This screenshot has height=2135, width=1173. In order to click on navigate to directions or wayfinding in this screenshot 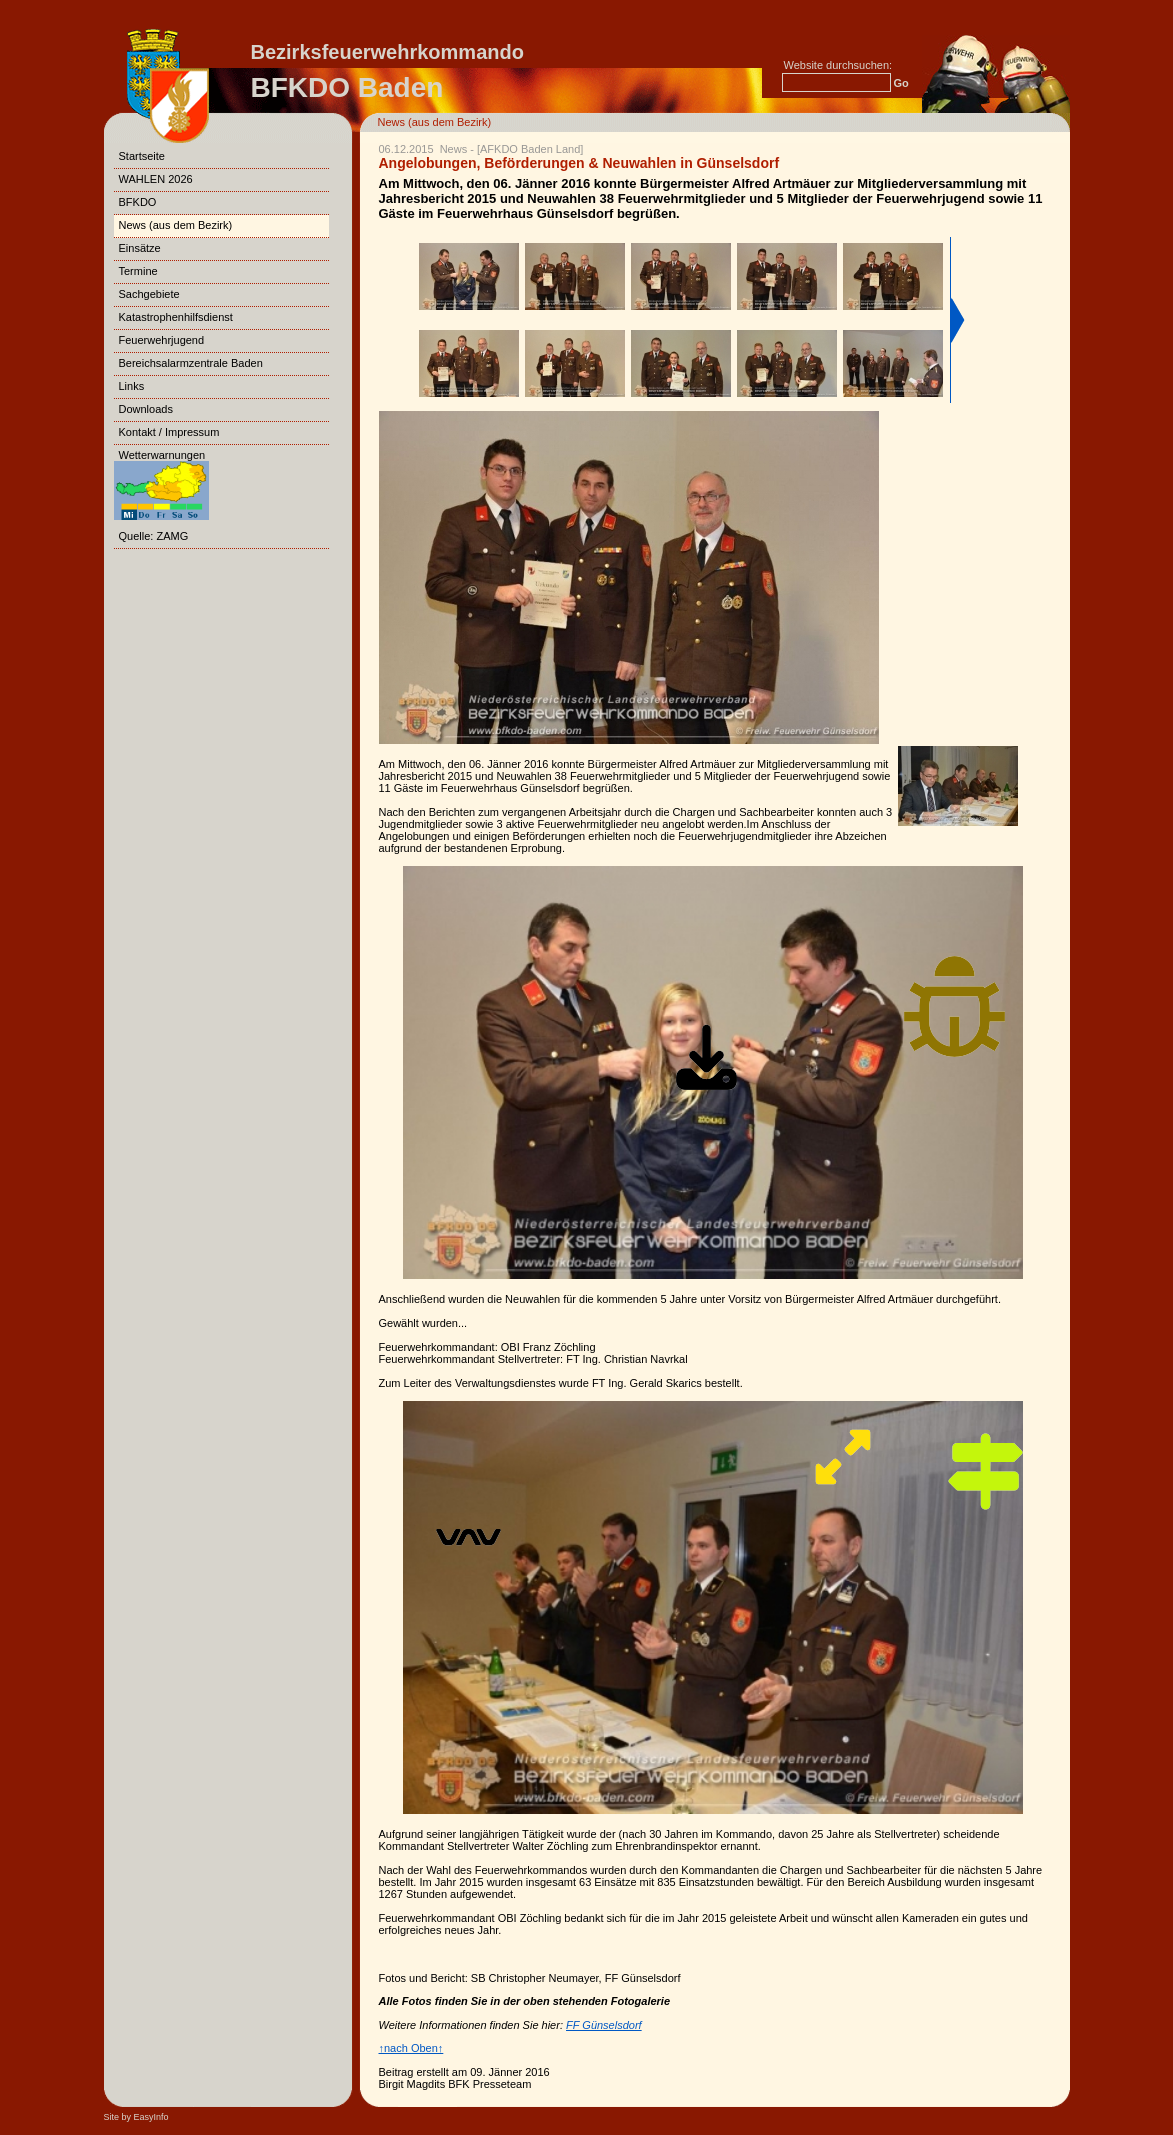, I will do `click(985, 1471)`.